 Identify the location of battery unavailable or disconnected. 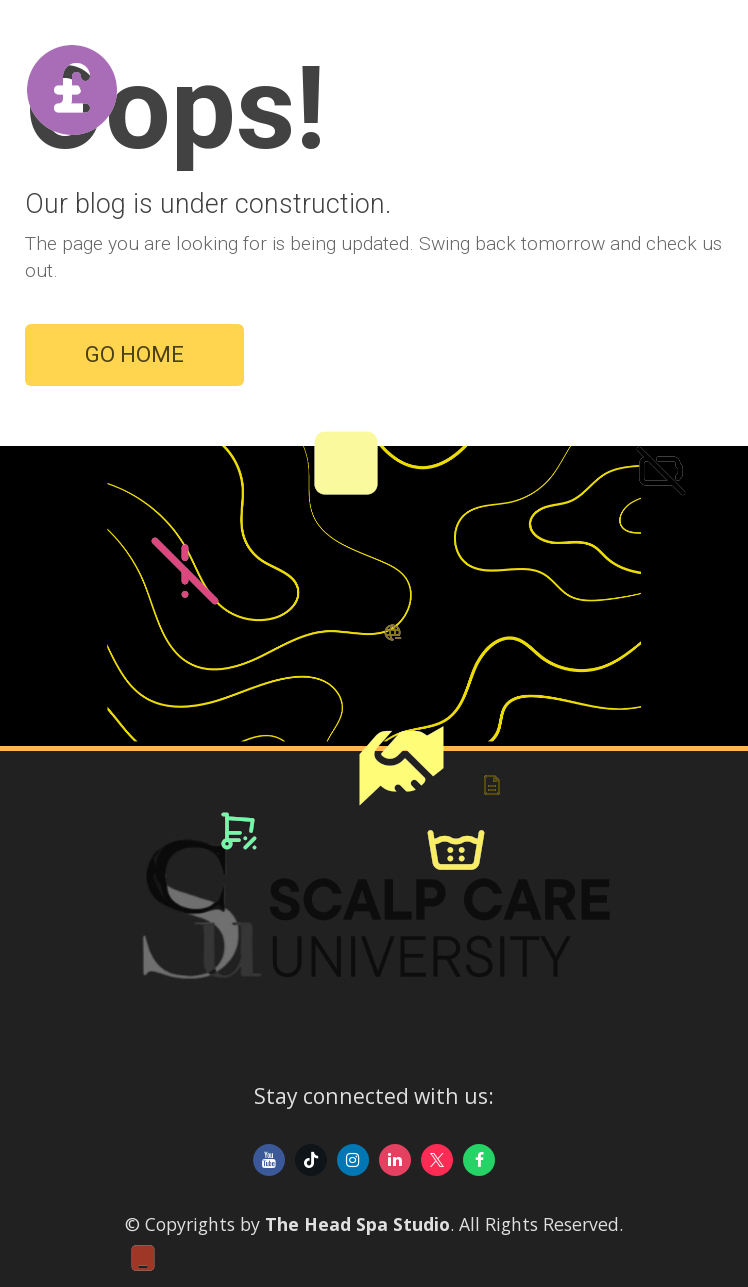
(661, 471).